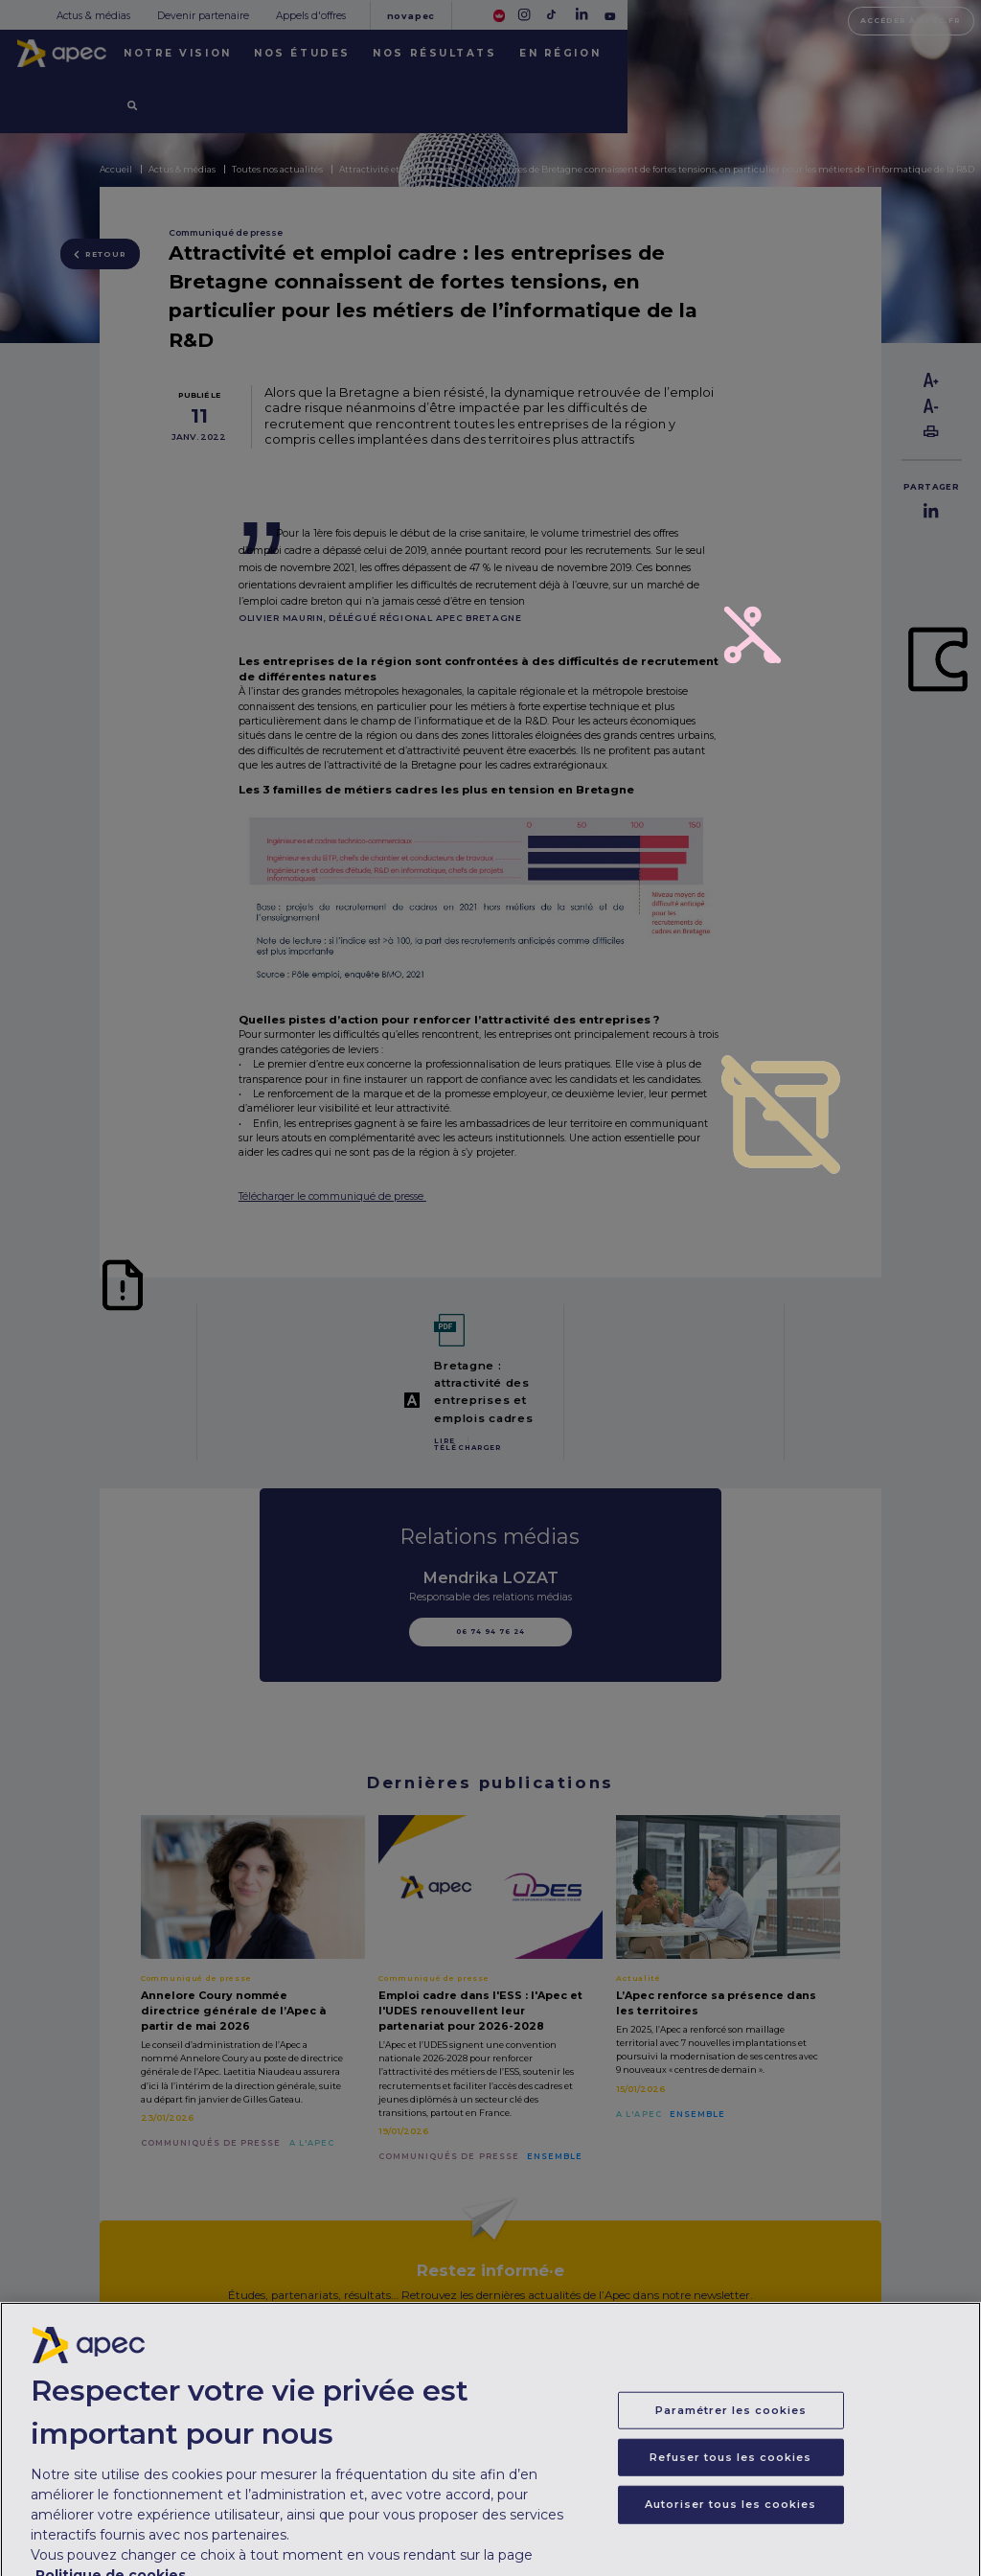 This screenshot has height=2576, width=981. Describe the element at coordinates (781, 1115) in the screenshot. I see `disable archive functionality` at that location.